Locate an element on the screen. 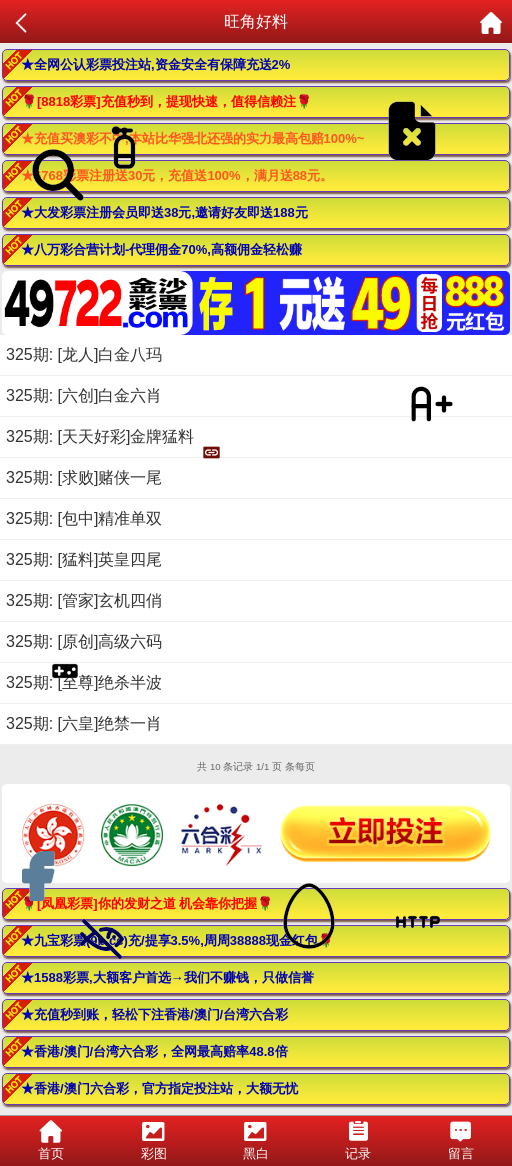 Image resolution: width=512 pixels, height=1166 pixels. indicates a web link or URL is located at coordinates (418, 922).